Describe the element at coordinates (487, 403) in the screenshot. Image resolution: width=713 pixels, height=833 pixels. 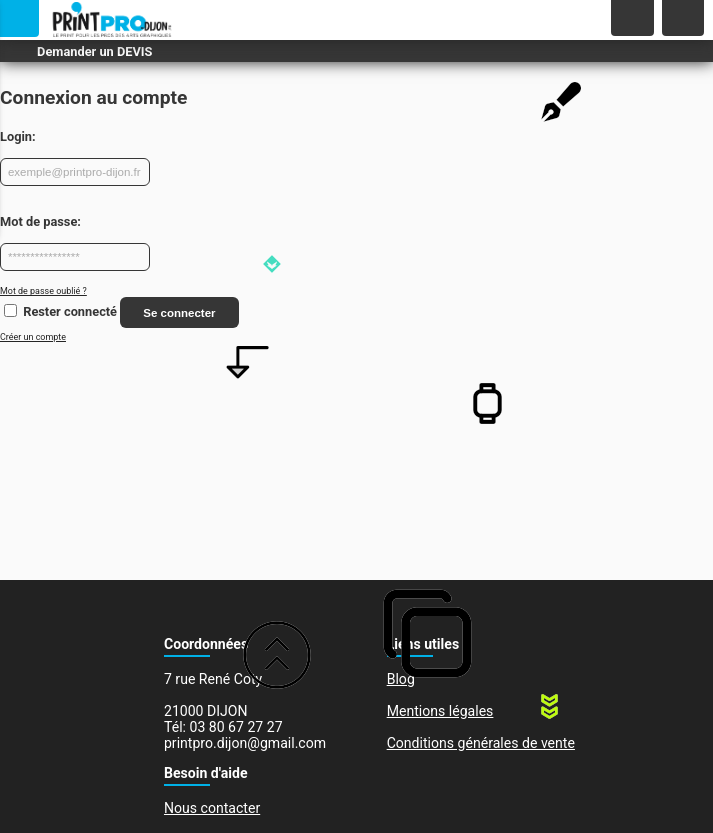
I see `access smartwatch settings` at that location.